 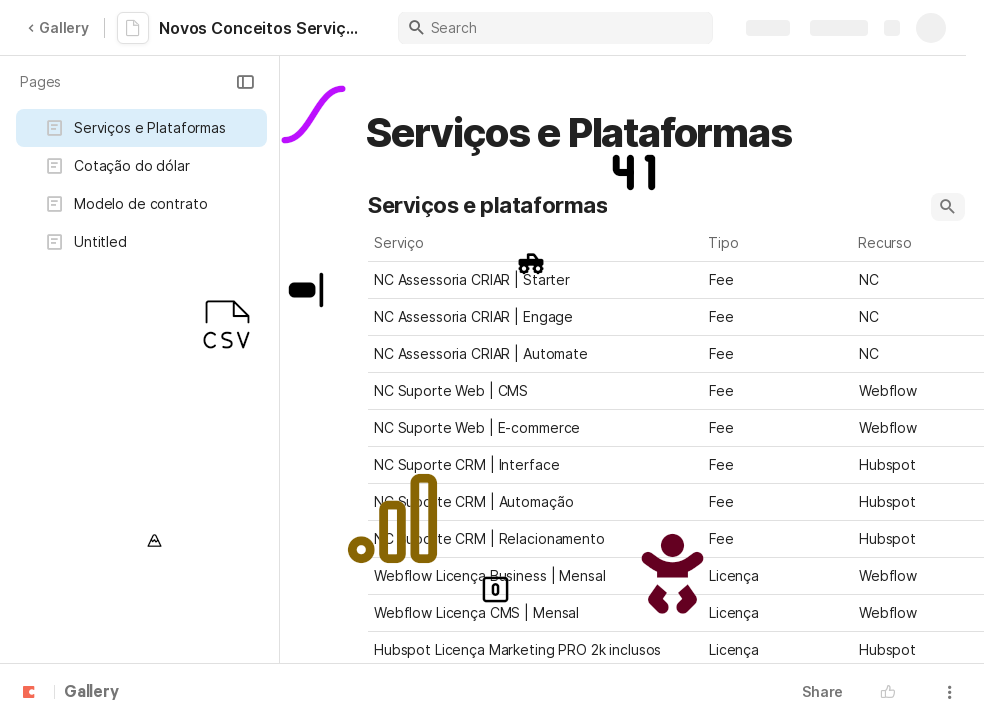 What do you see at coordinates (392, 518) in the screenshot?
I see `open Google Analytics dashboard` at bounding box center [392, 518].